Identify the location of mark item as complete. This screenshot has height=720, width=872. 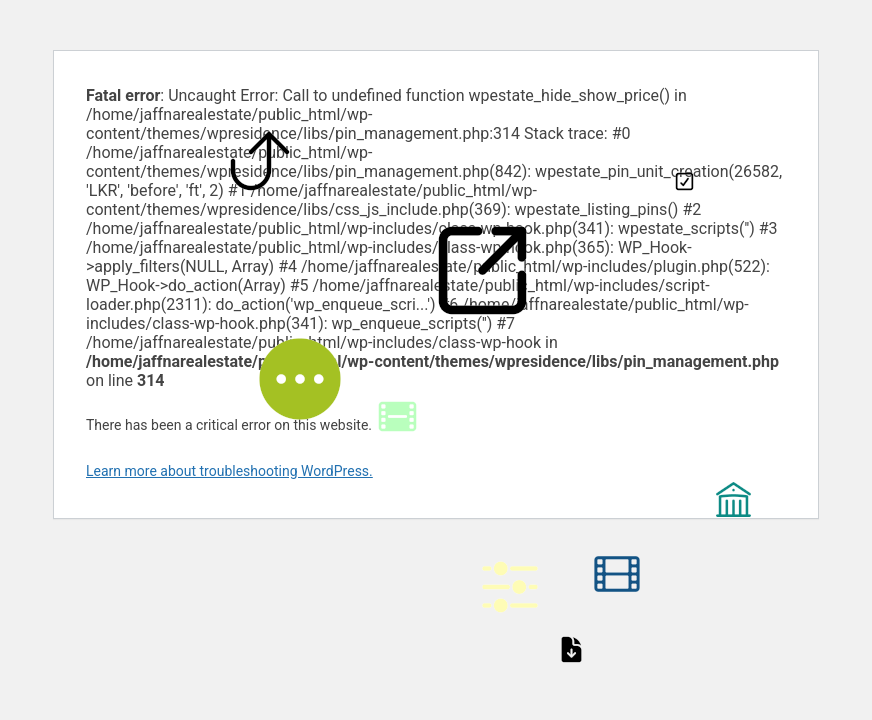
(684, 181).